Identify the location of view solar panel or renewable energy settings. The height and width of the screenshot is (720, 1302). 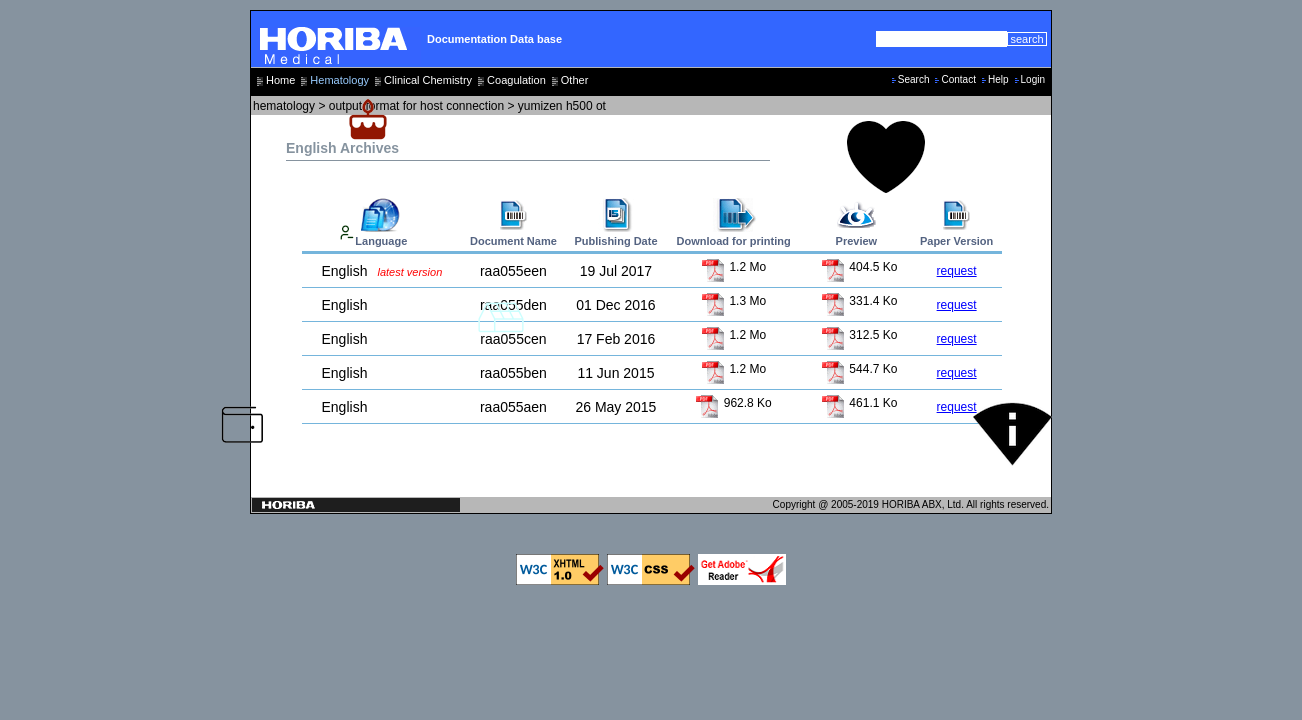
(501, 319).